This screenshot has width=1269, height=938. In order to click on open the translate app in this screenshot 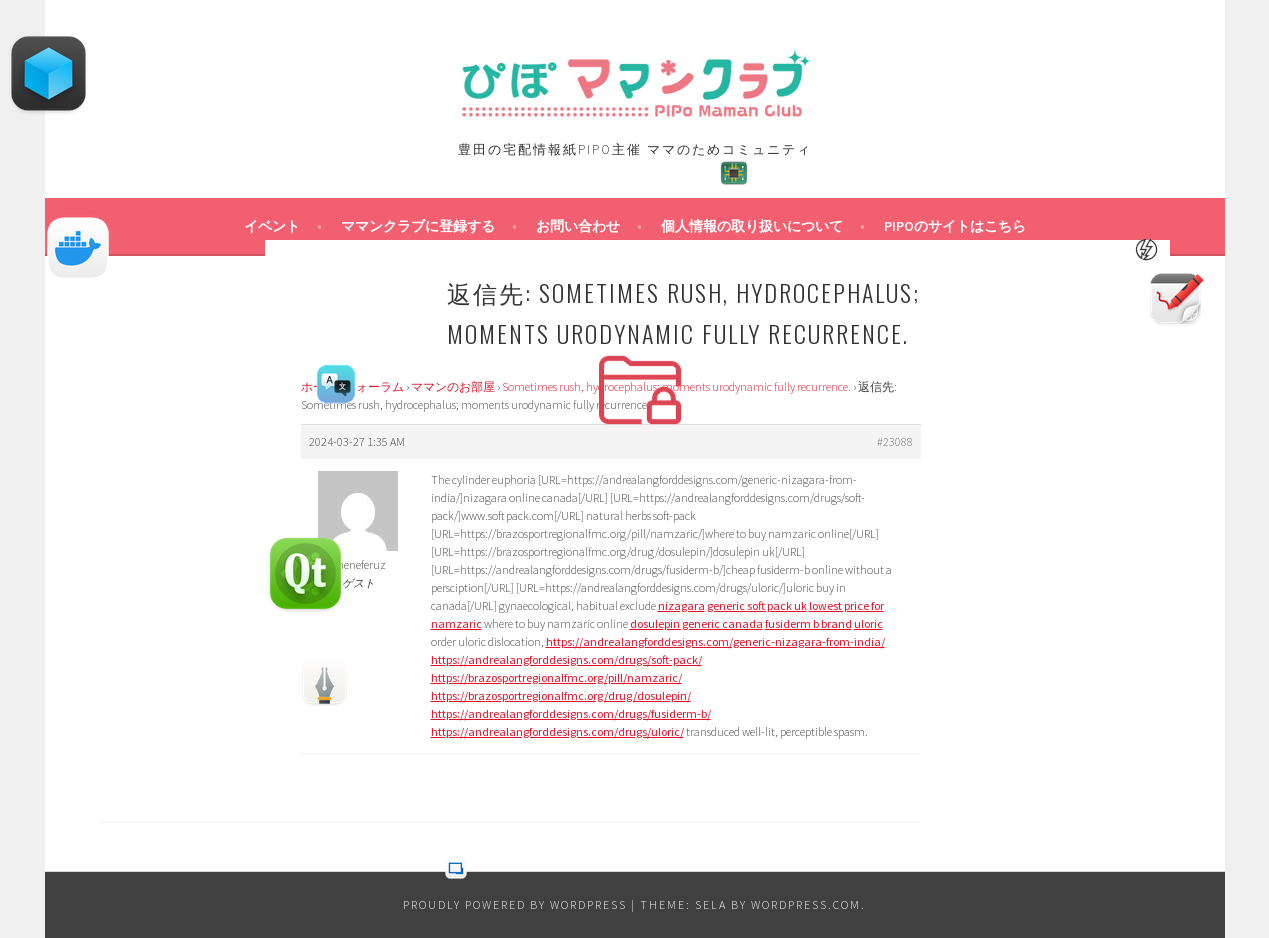, I will do `click(336, 384)`.